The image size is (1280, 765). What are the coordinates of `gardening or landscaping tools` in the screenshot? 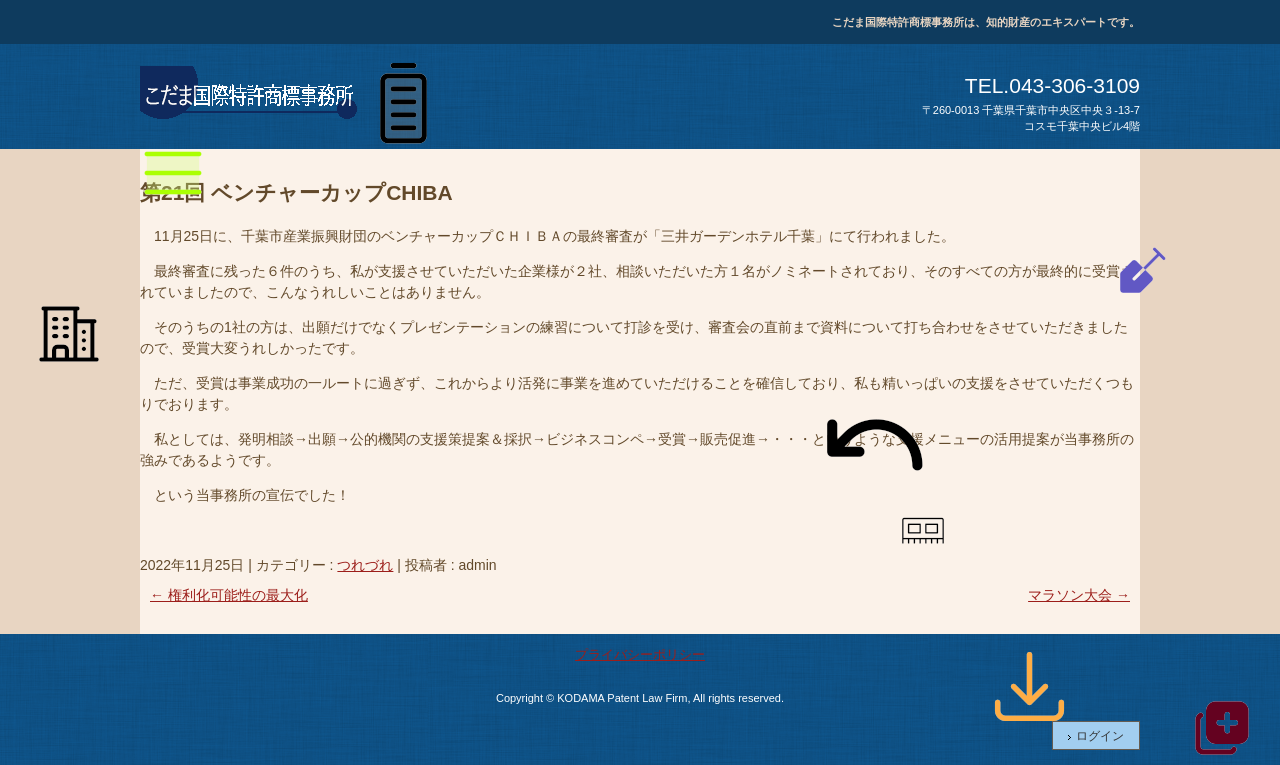 It's located at (1142, 271).